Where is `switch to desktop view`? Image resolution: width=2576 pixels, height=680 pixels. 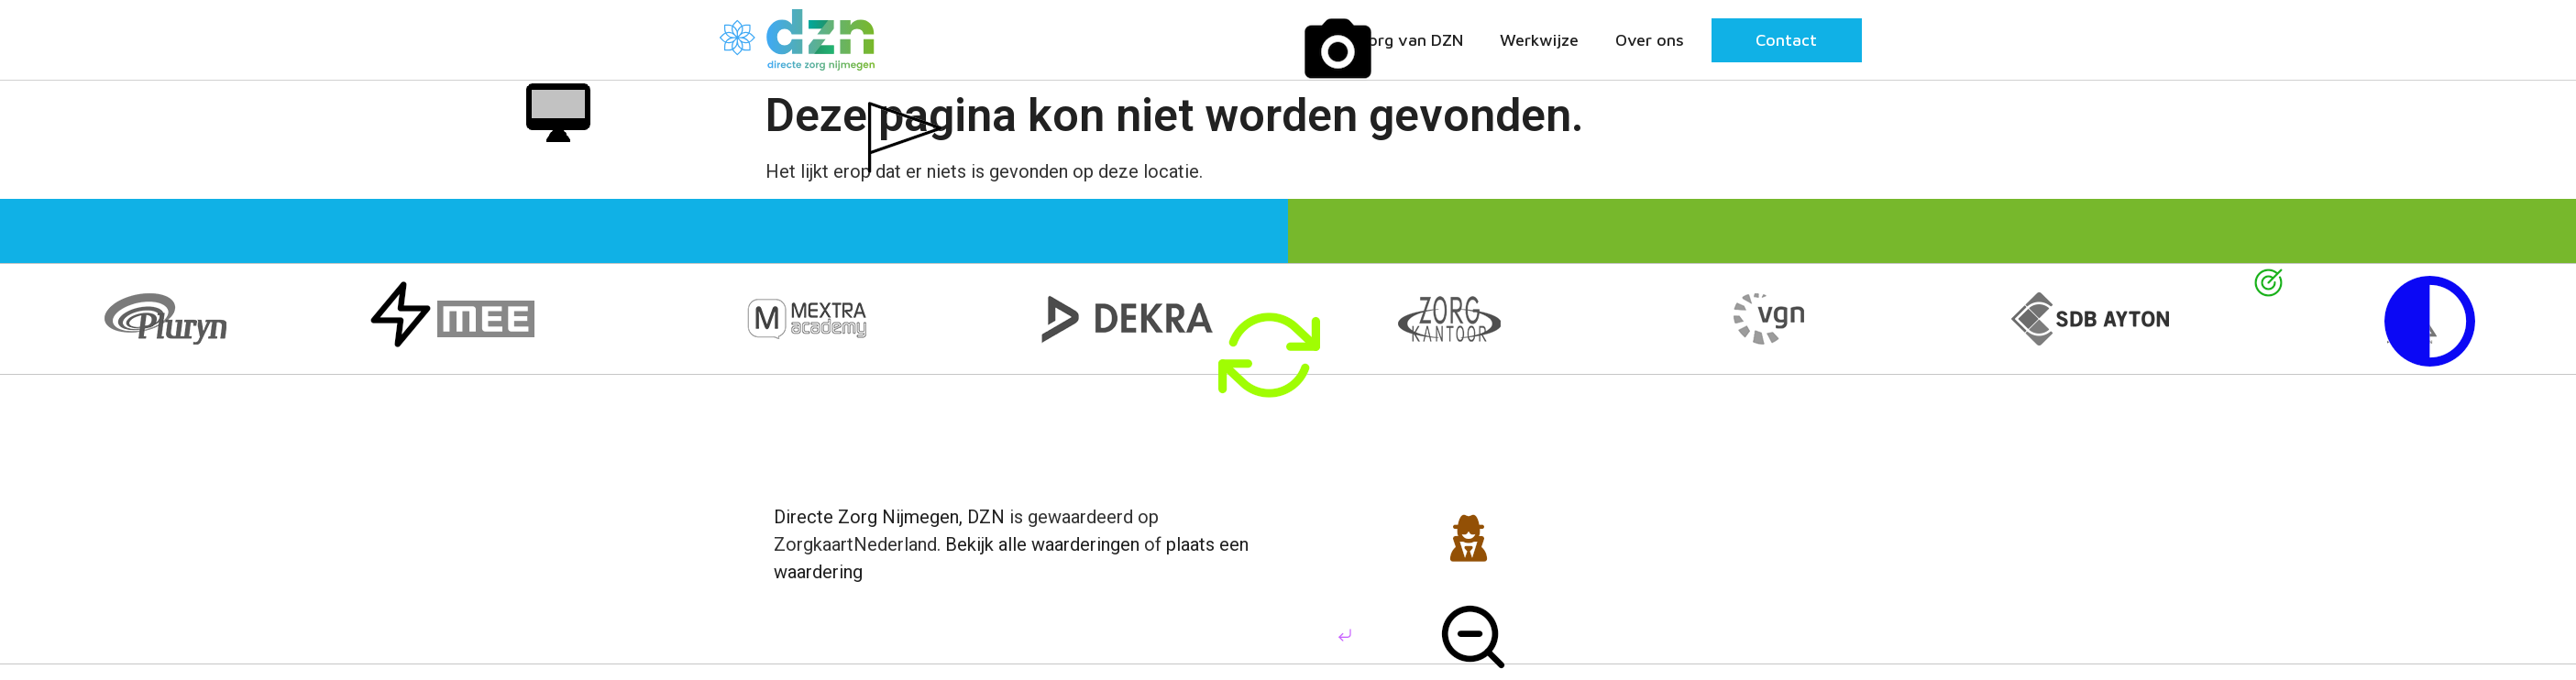 switch to desktop view is located at coordinates (558, 113).